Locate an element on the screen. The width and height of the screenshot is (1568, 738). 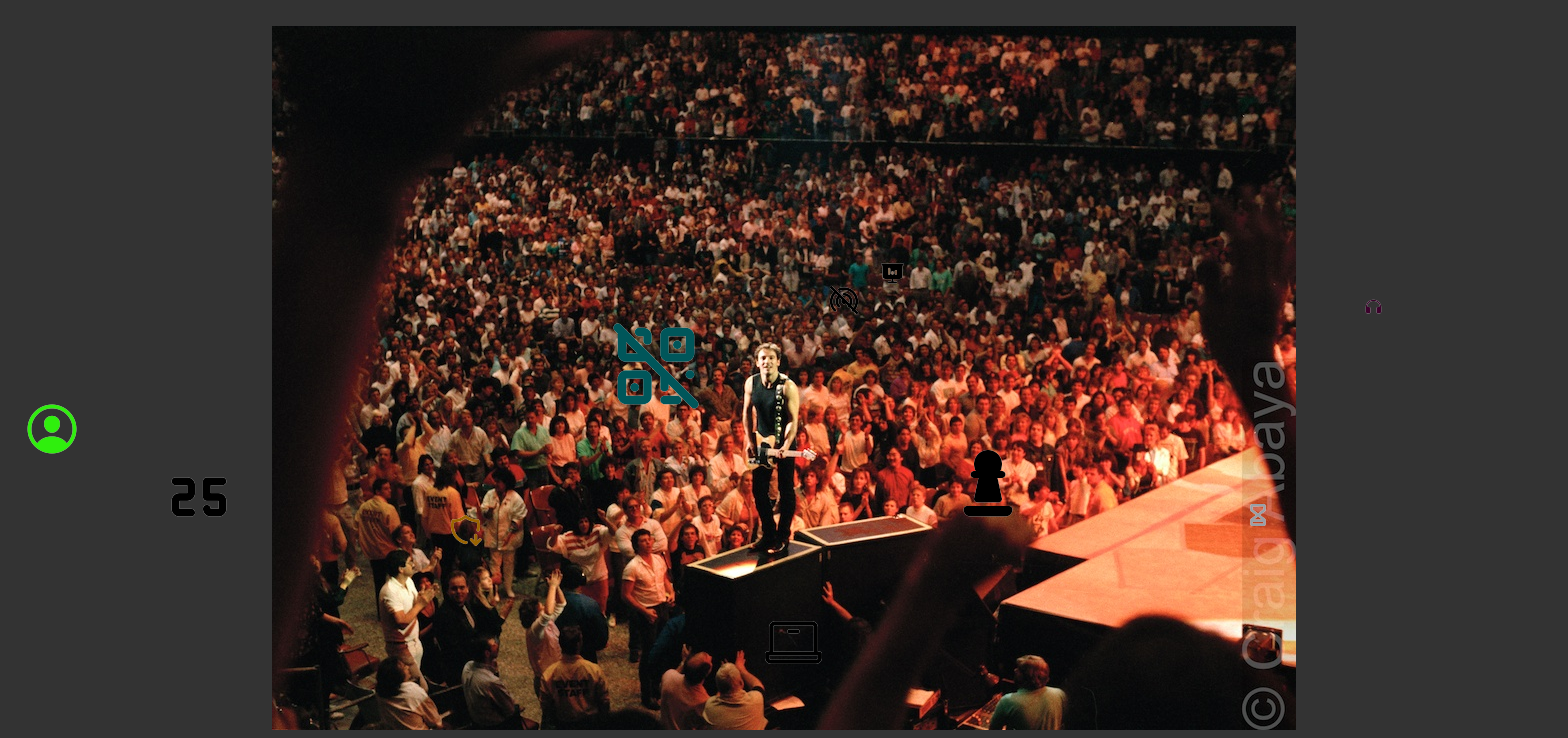
indicates time is running low is located at coordinates (1258, 515).